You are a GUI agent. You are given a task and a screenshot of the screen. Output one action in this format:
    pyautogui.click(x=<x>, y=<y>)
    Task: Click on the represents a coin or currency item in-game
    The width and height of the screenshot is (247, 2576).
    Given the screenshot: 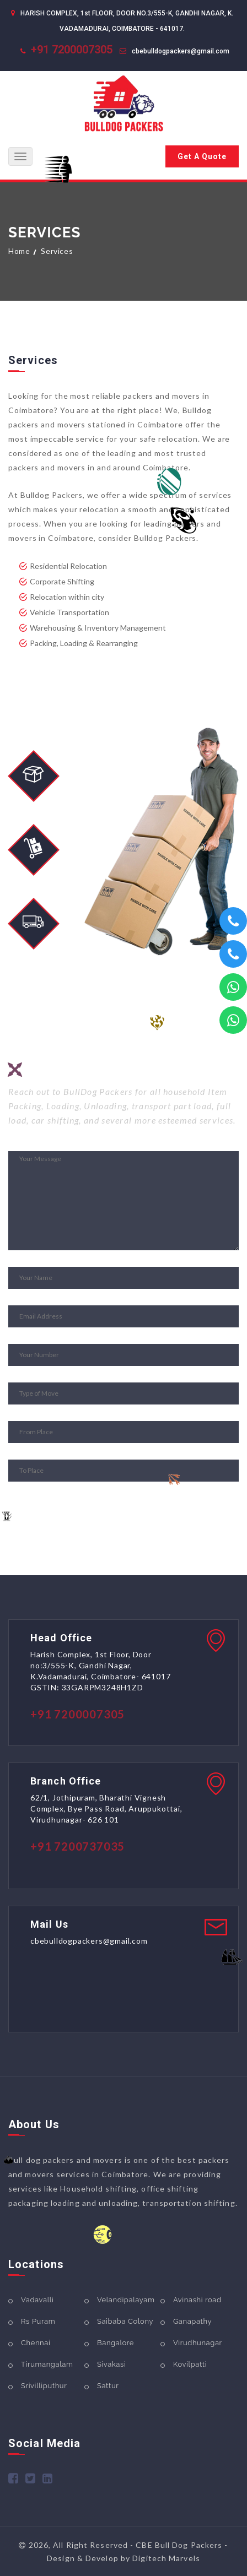 What is the action you would take?
    pyautogui.click(x=169, y=481)
    